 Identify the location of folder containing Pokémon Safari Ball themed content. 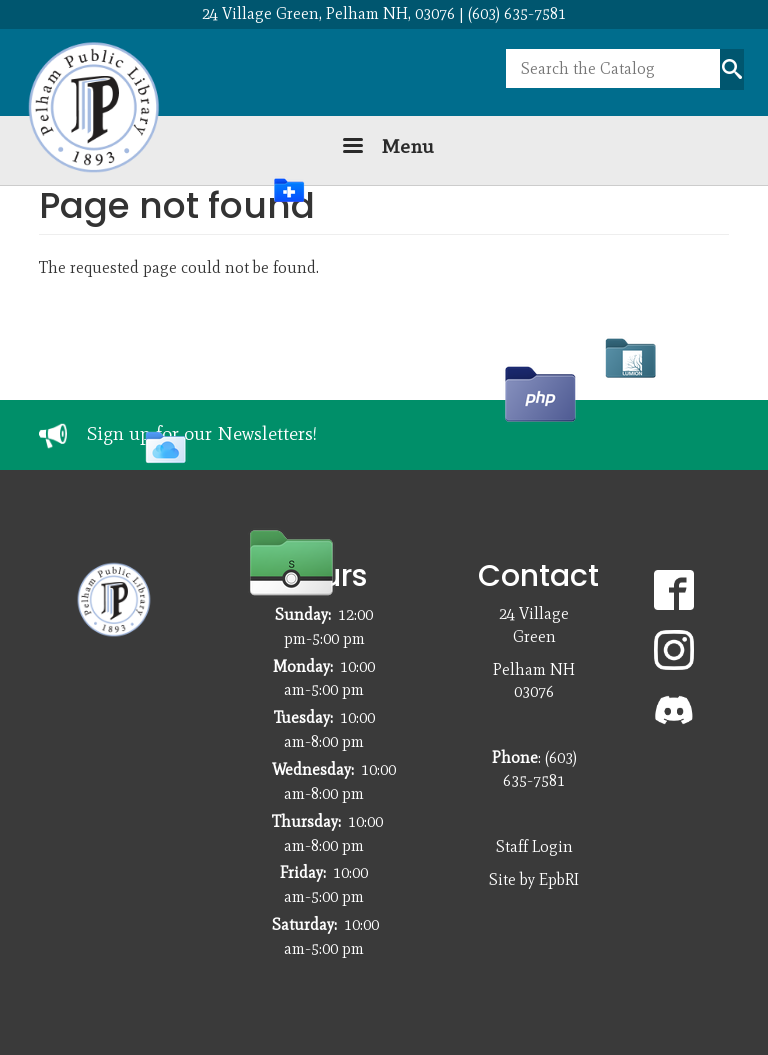
(291, 565).